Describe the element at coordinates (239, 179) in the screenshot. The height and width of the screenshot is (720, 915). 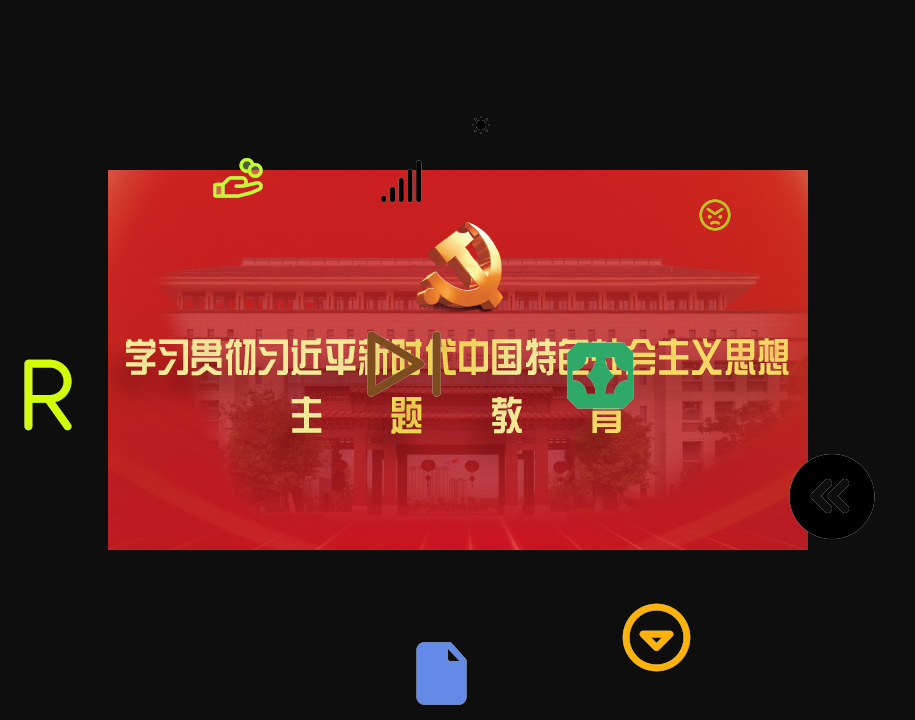
I see `make a payment or donation` at that location.